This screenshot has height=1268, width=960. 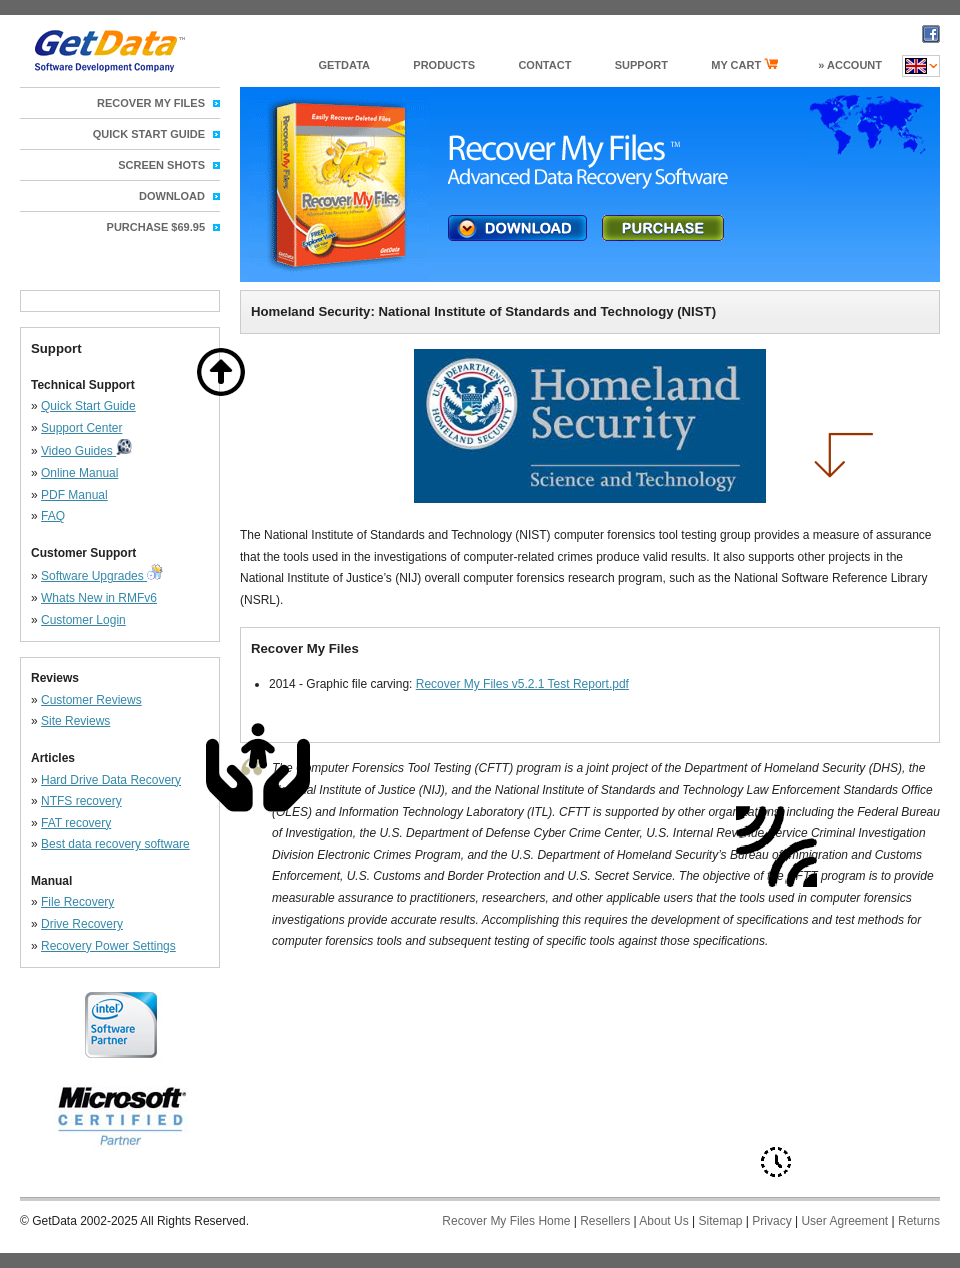 What do you see at coordinates (776, 1162) in the screenshot?
I see `toggle history tracking off` at bounding box center [776, 1162].